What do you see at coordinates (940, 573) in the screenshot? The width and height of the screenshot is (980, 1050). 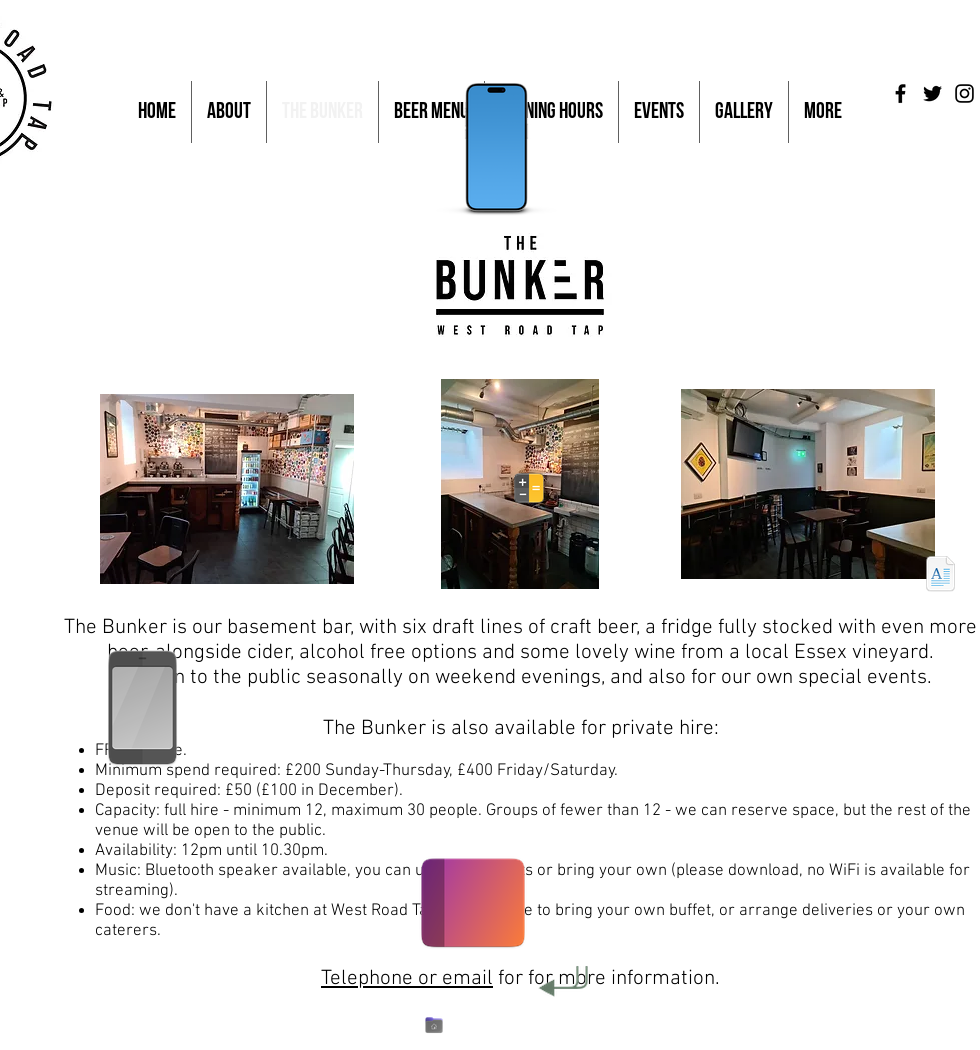 I see `open a word processing document` at bounding box center [940, 573].